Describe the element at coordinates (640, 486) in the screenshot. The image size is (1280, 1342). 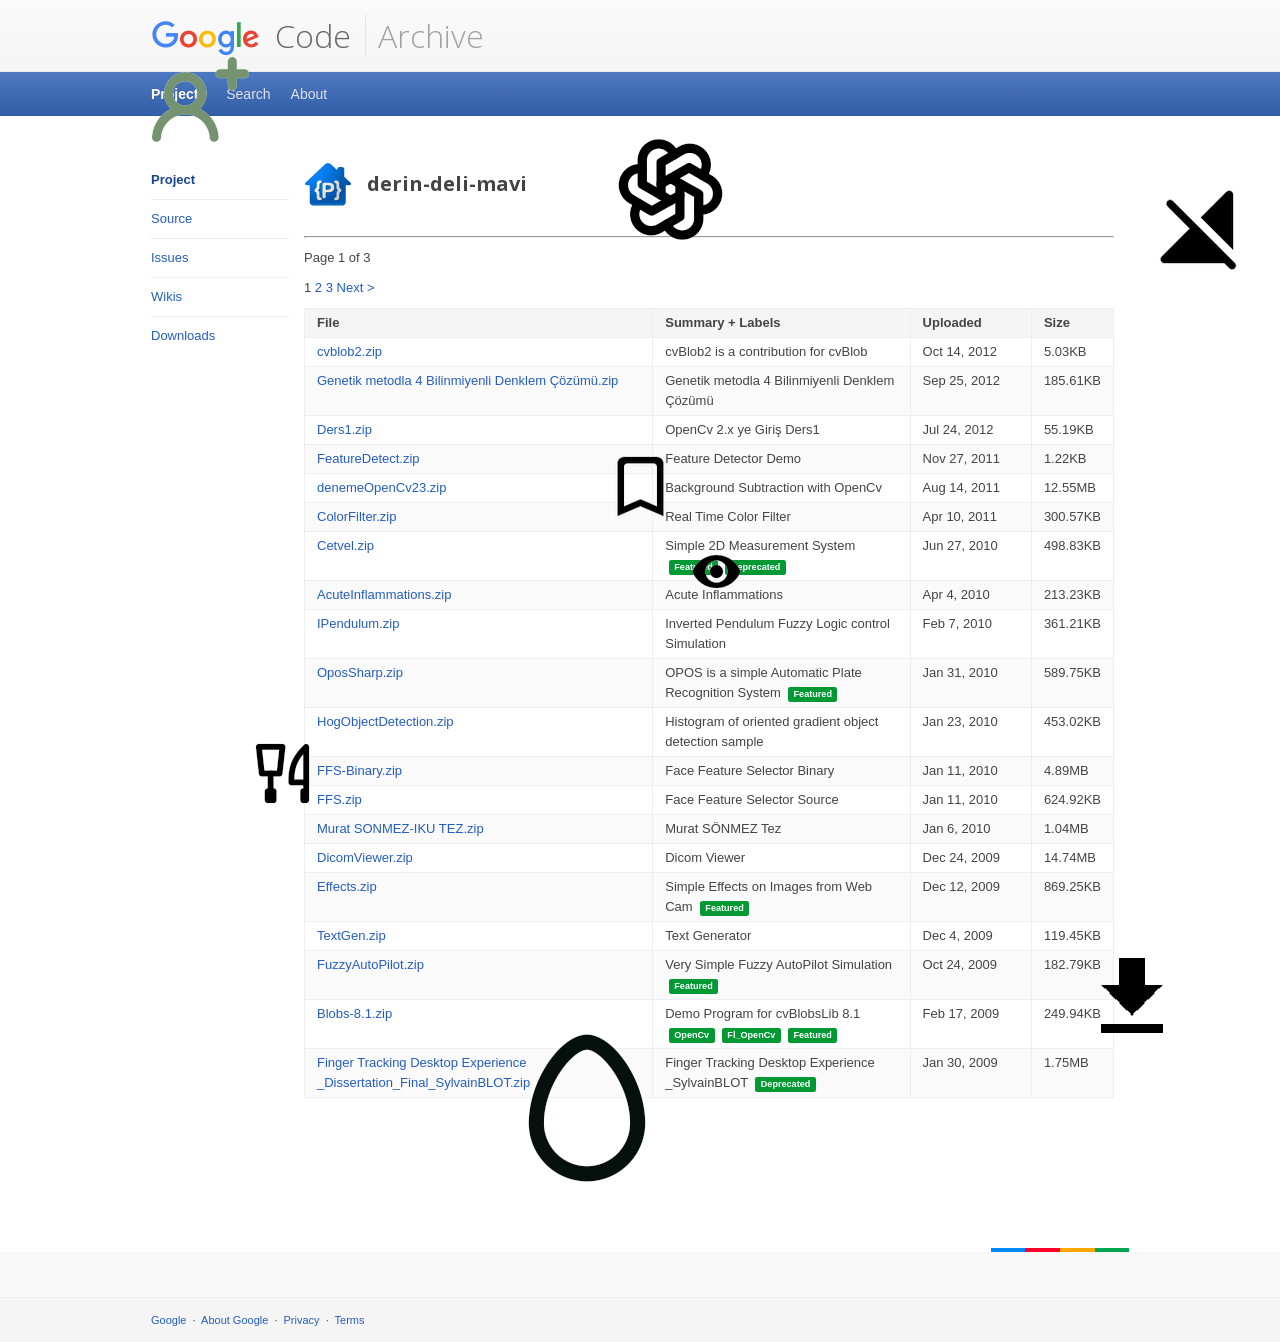
I see `bookmark this item` at that location.